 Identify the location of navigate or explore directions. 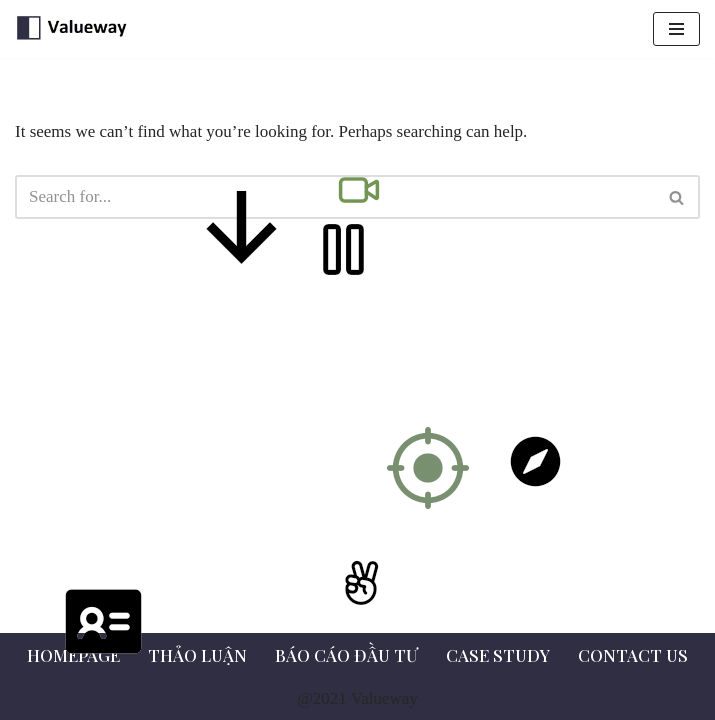
(535, 461).